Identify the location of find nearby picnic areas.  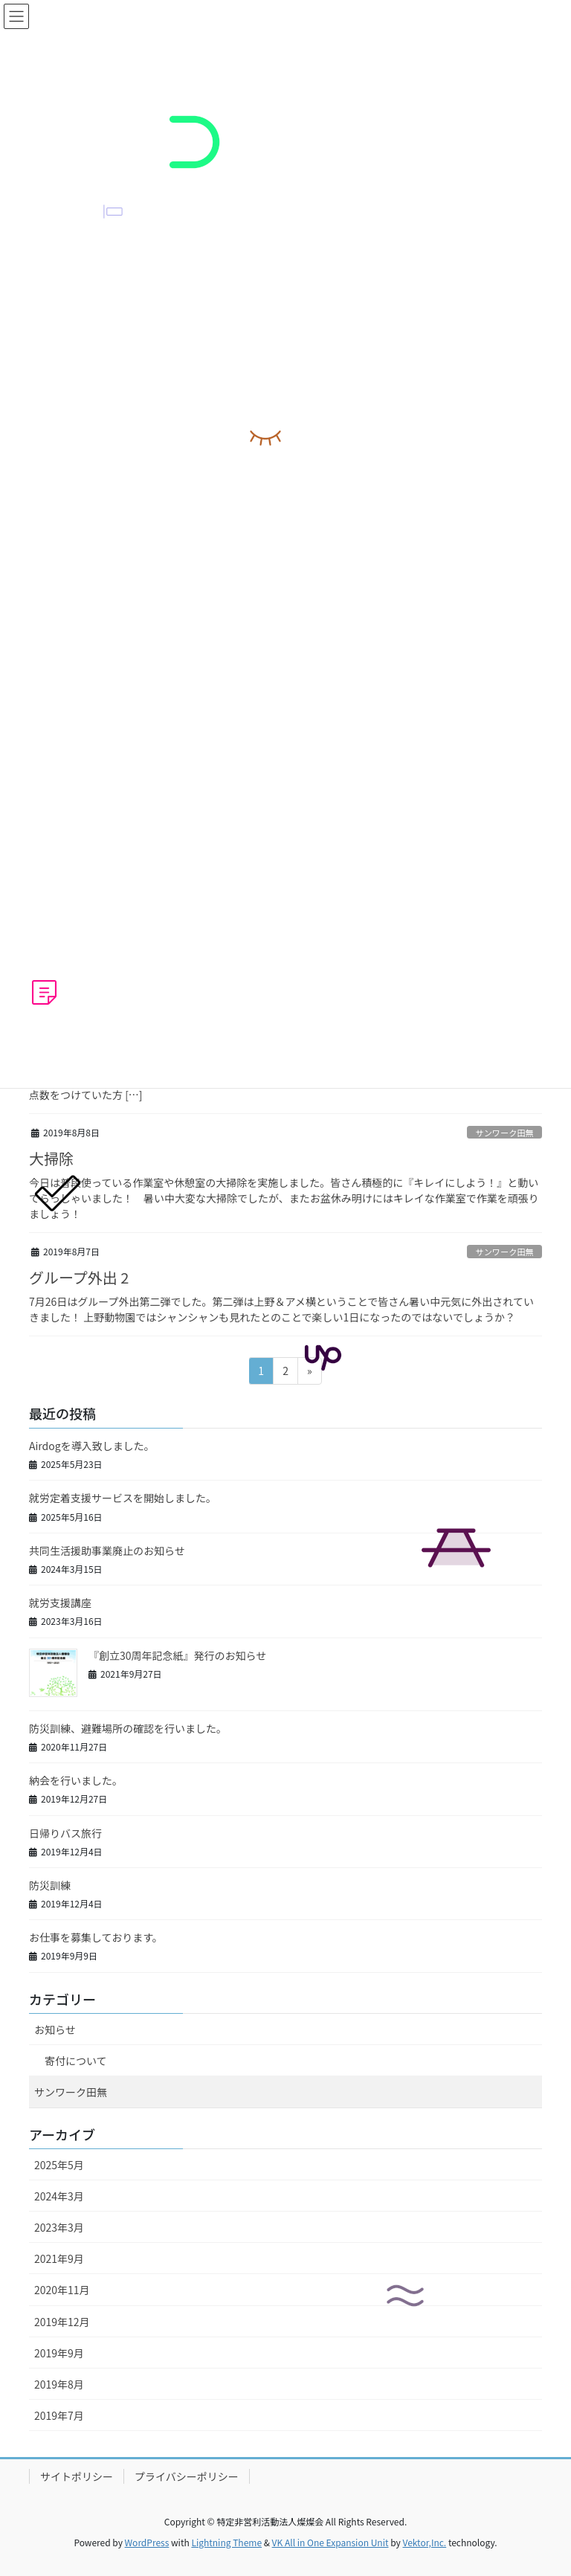
(456, 1548).